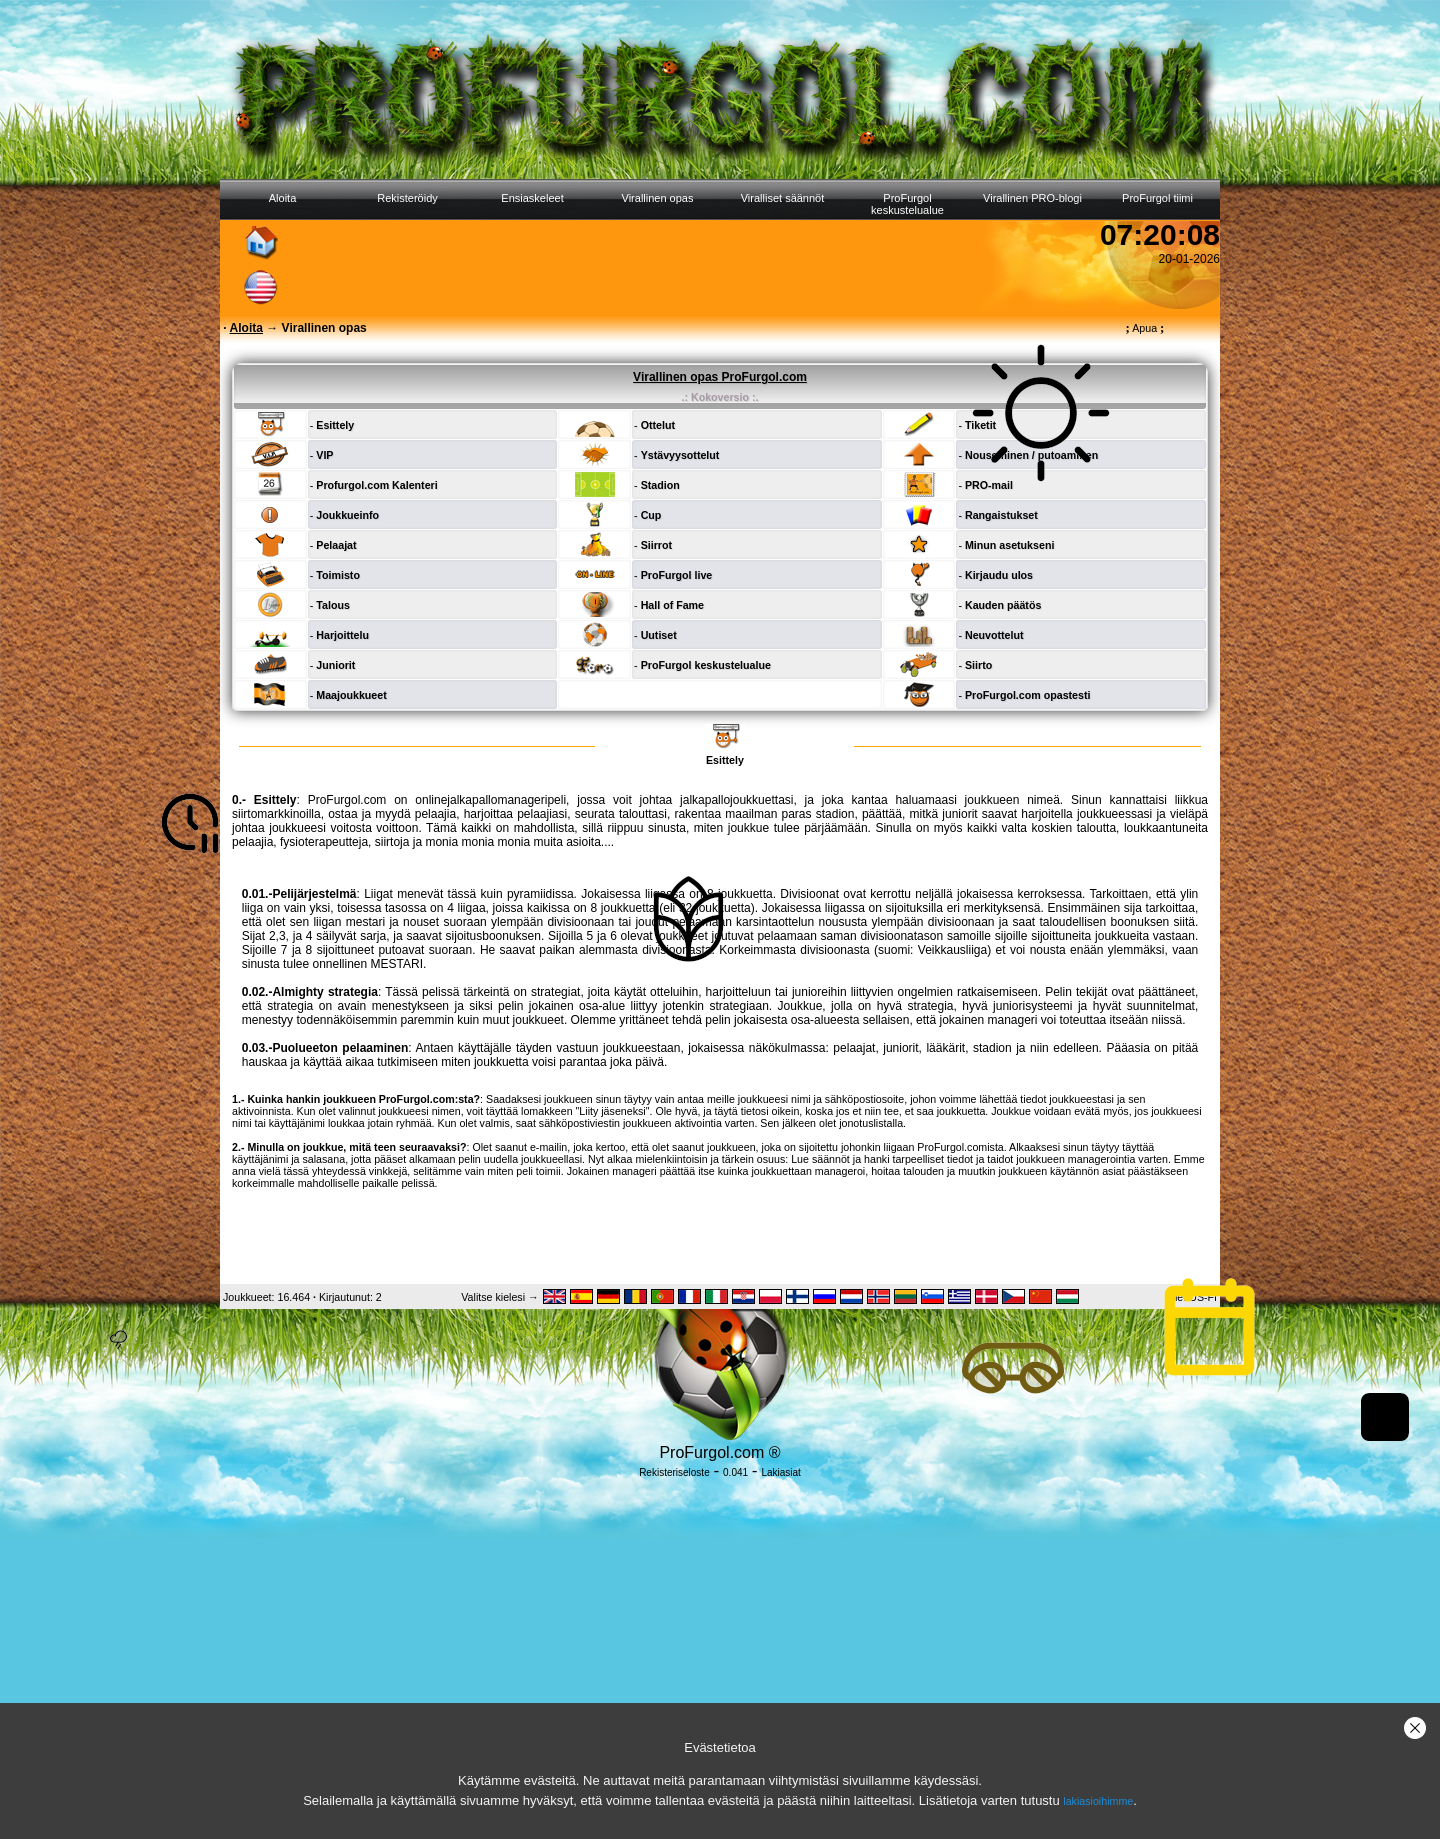 This screenshot has width=1440, height=1839. Describe the element at coordinates (1013, 1368) in the screenshot. I see `access virtual reality or immersive mode` at that location.